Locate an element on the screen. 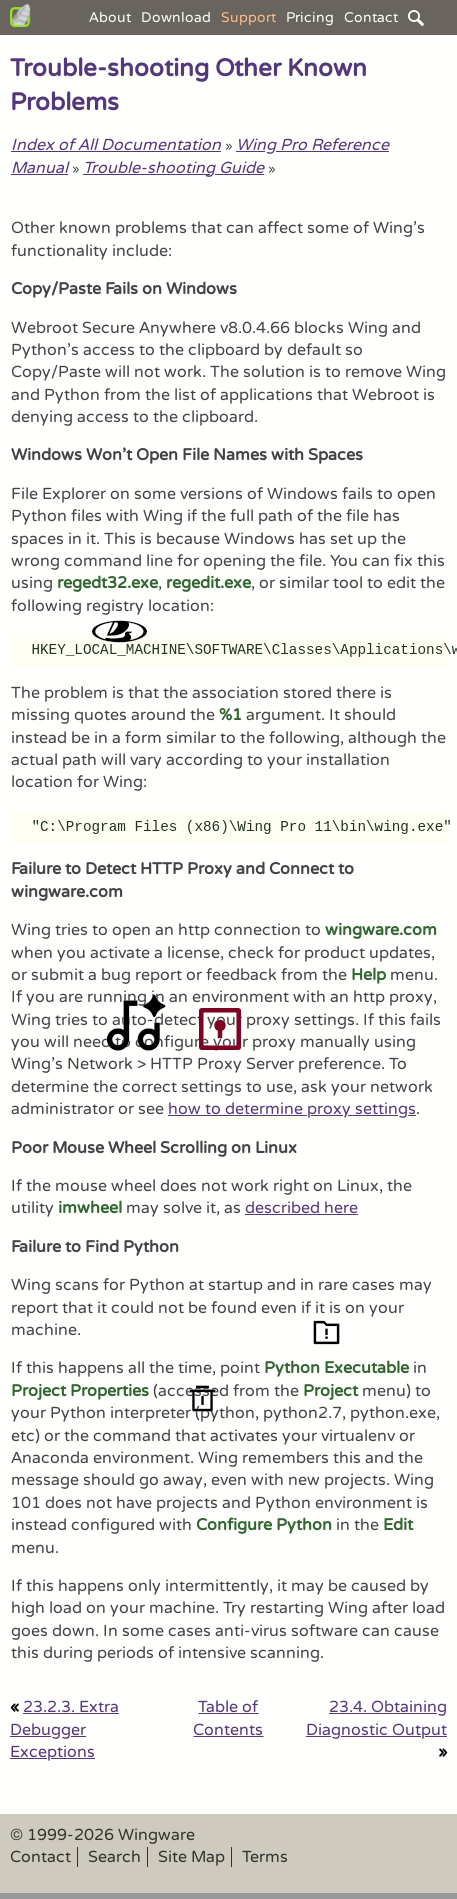 This screenshot has height=1899, width=457. Lada automotive brand logo is located at coordinates (119, 631).